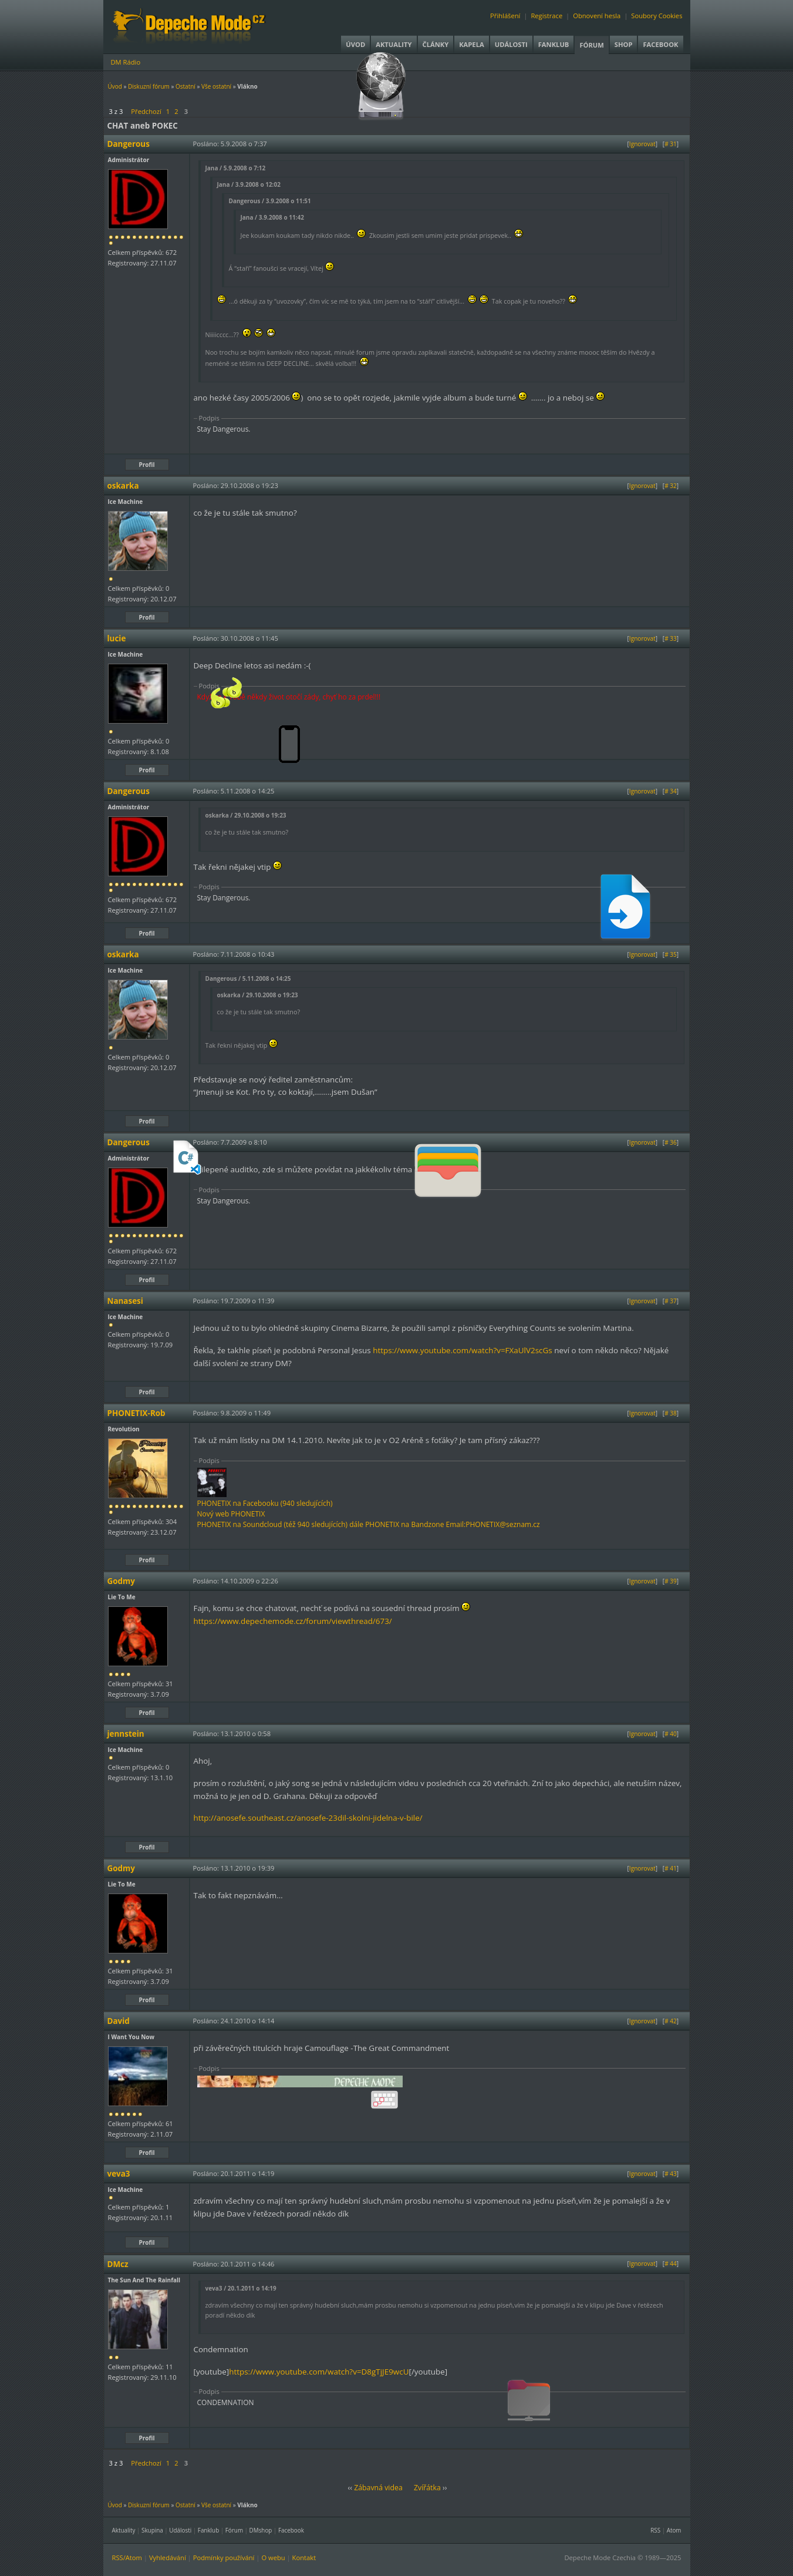  I want to click on access wallet settings and preferences, so click(448, 1170).